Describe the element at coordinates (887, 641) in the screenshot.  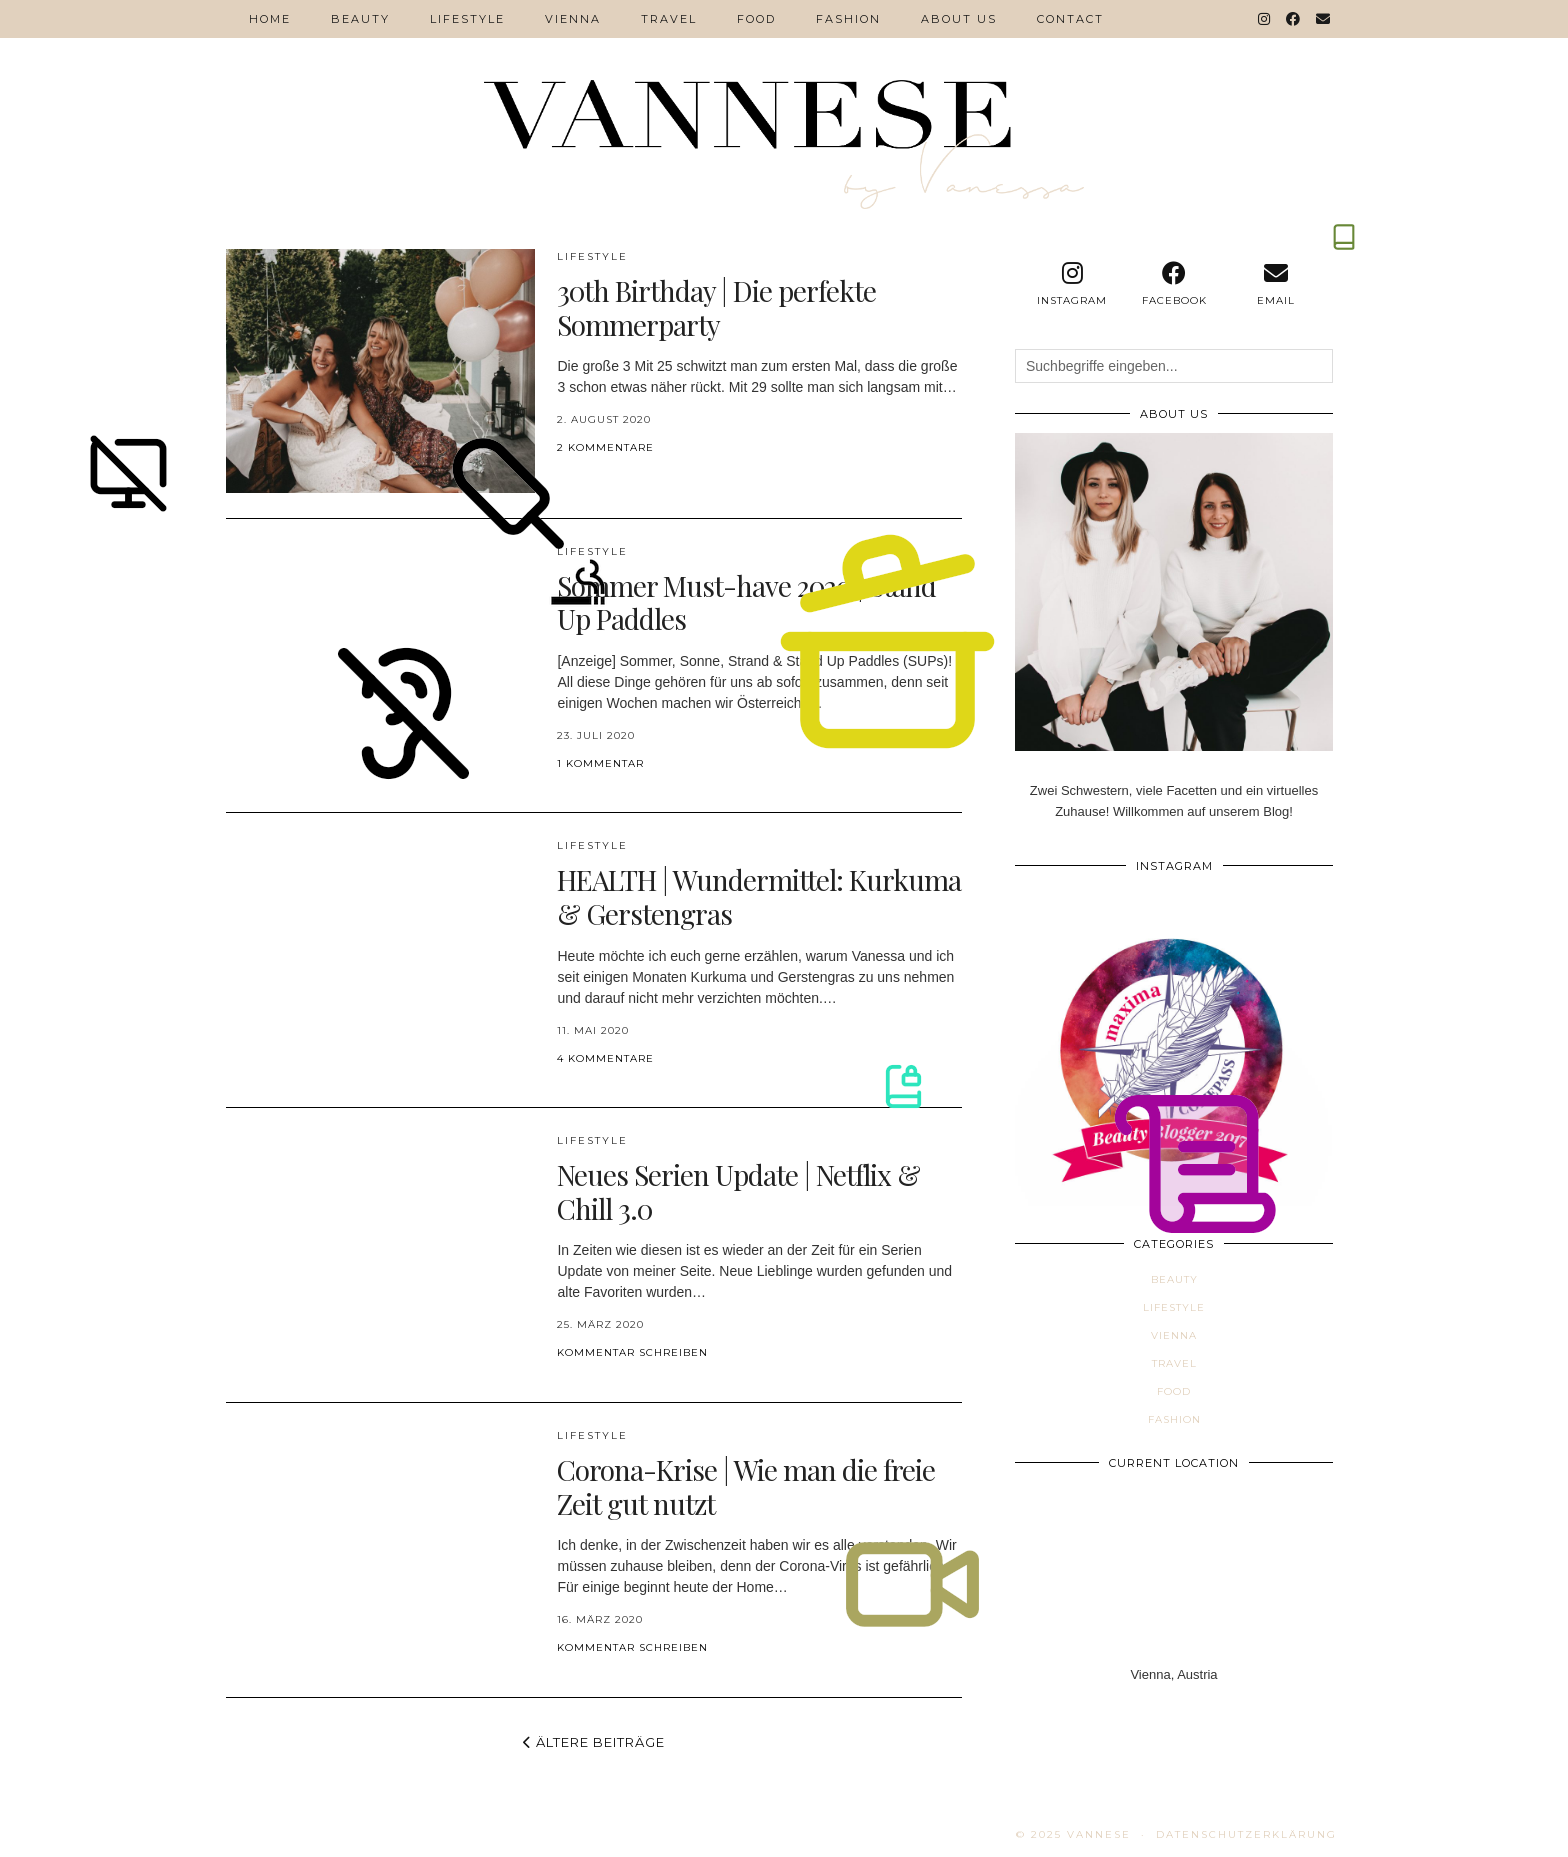
I see `access recipes or cooking features` at that location.